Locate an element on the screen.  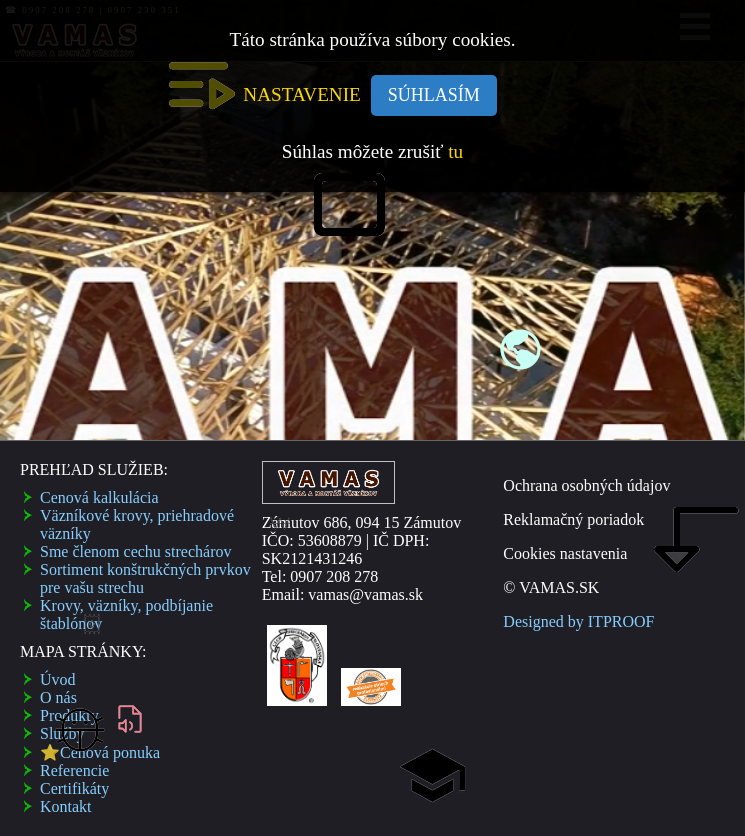
switch to western hemisphere region is located at coordinates (520, 349).